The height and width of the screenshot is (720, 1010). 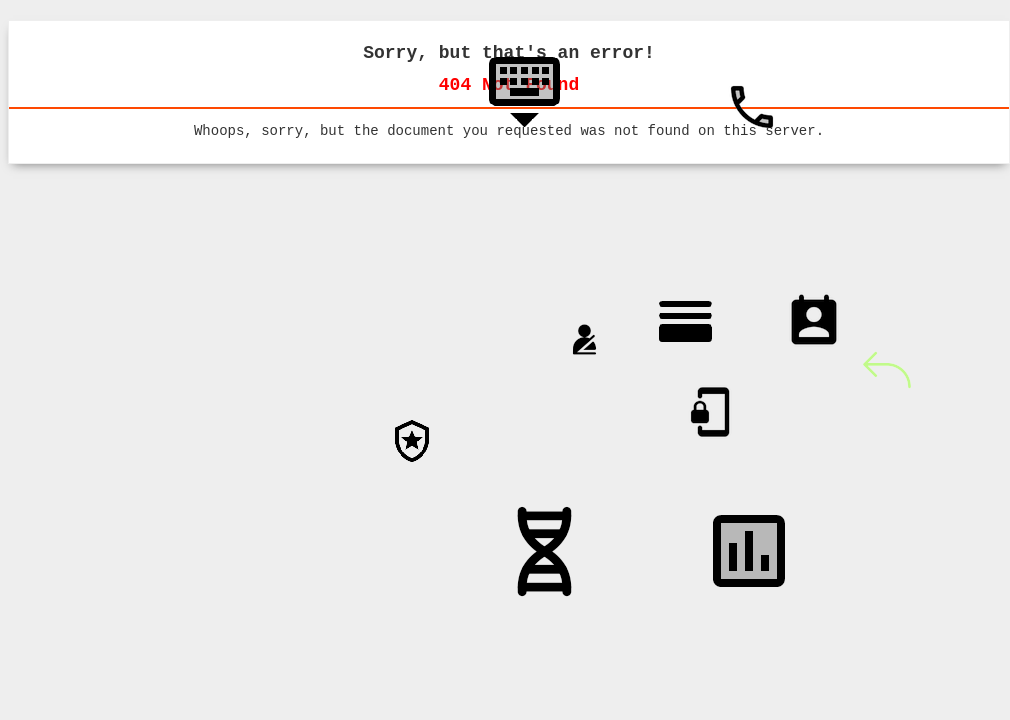 What do you see at coordinates (749, 551) in the screenshot?
I see `view analytics and reports` at bounding box center [749, 551].